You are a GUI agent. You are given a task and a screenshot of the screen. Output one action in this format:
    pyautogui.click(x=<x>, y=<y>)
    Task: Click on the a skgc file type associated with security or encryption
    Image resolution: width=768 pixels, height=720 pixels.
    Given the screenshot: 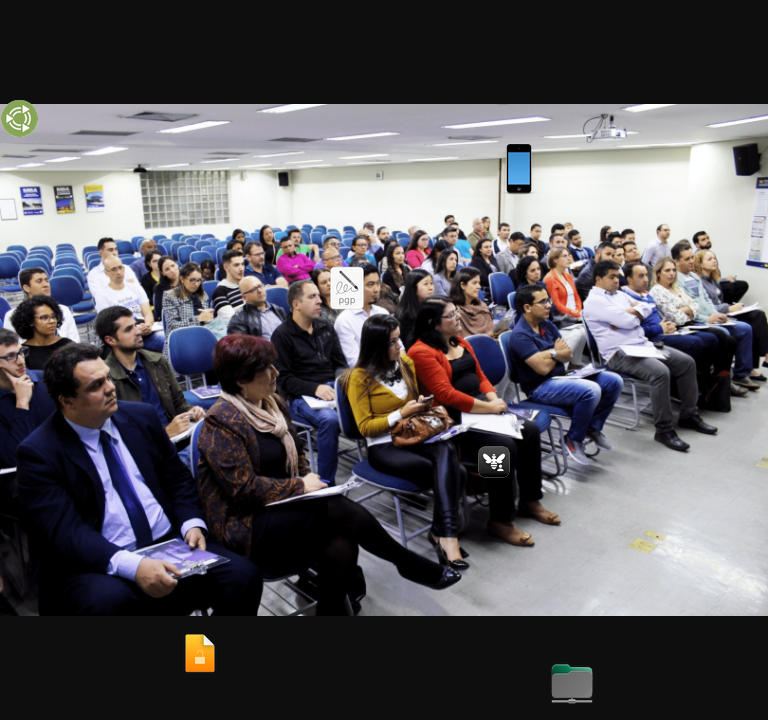 What is the action you would take?
    pyautogui.click(x=200, y=654)
    